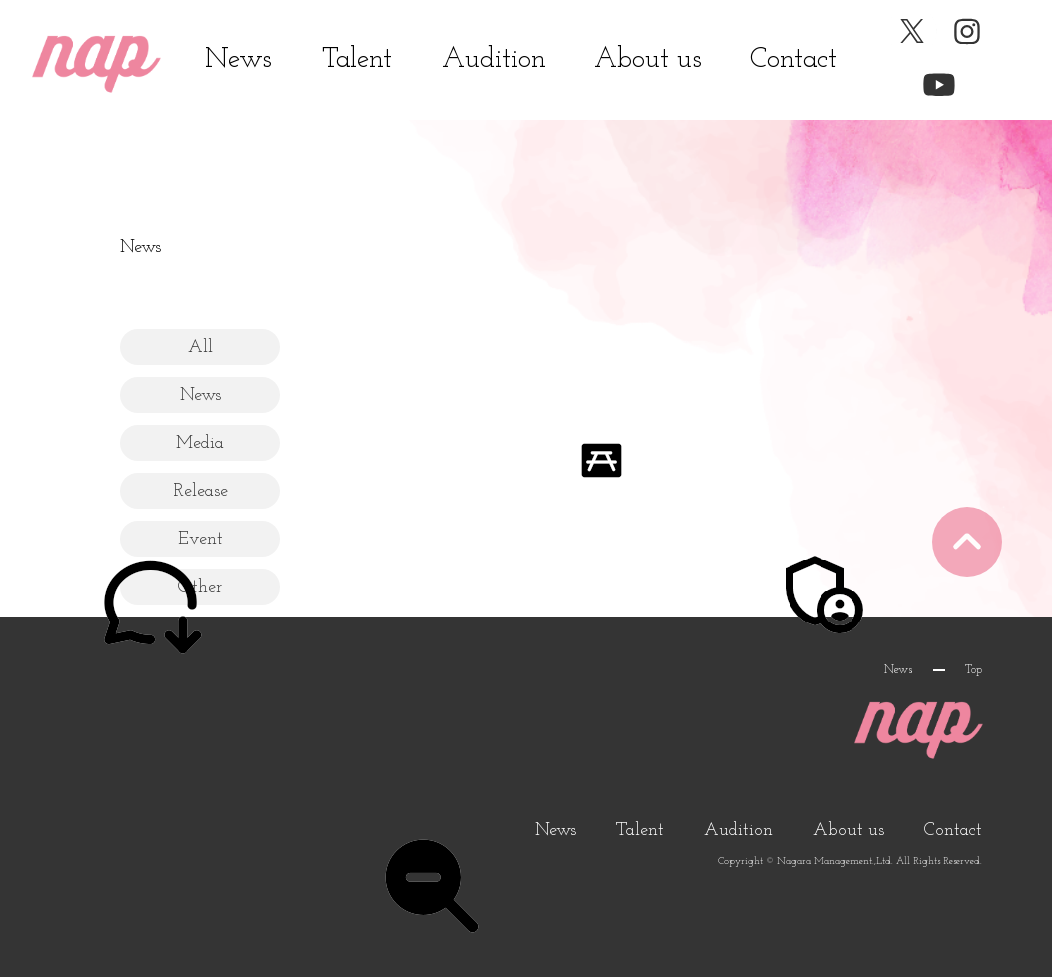 This screenshot has height=977, width=1052. What do you see at coordinates (150, 602) in the screenshot?
I see `download conversation or chat history` at bounding box center [150, 602].